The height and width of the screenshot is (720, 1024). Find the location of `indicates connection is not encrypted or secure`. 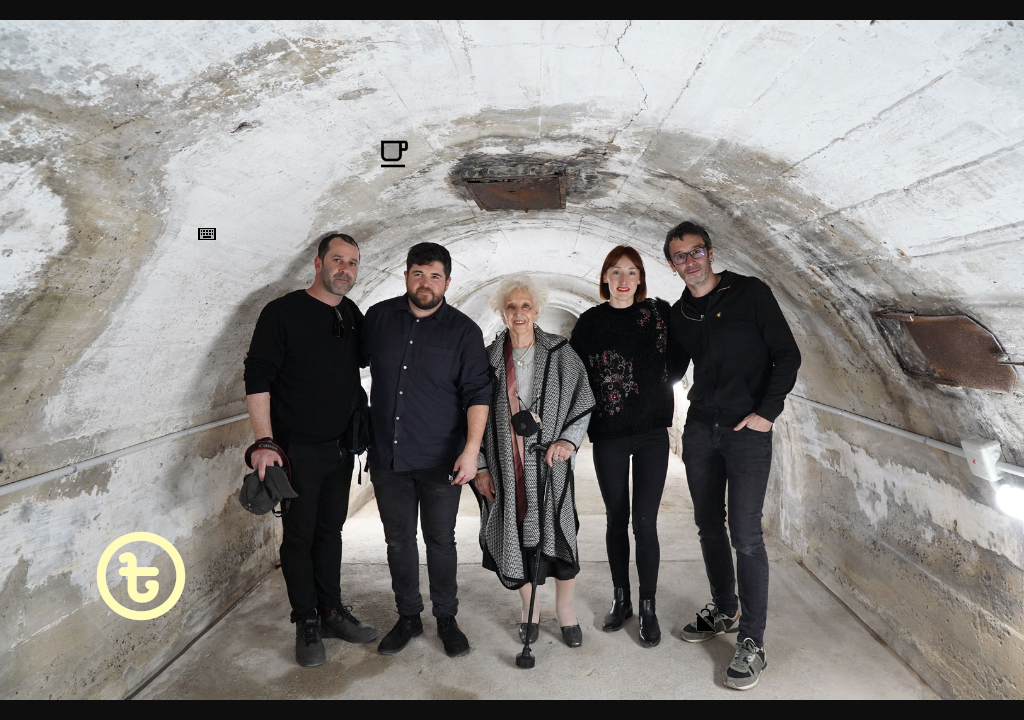

indicates connection is not encrypted or secure is located at coordinates (705, 620).